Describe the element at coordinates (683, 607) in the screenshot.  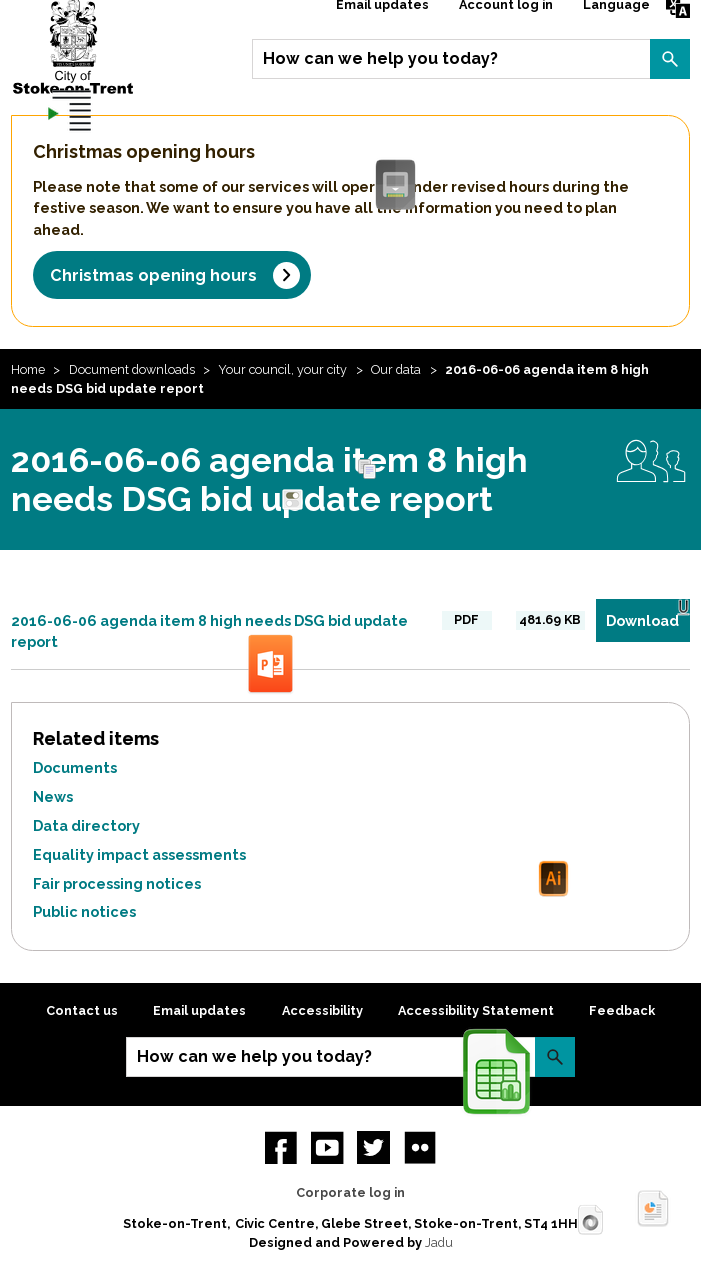
I see `apply underline formatting to selected text` at that location.